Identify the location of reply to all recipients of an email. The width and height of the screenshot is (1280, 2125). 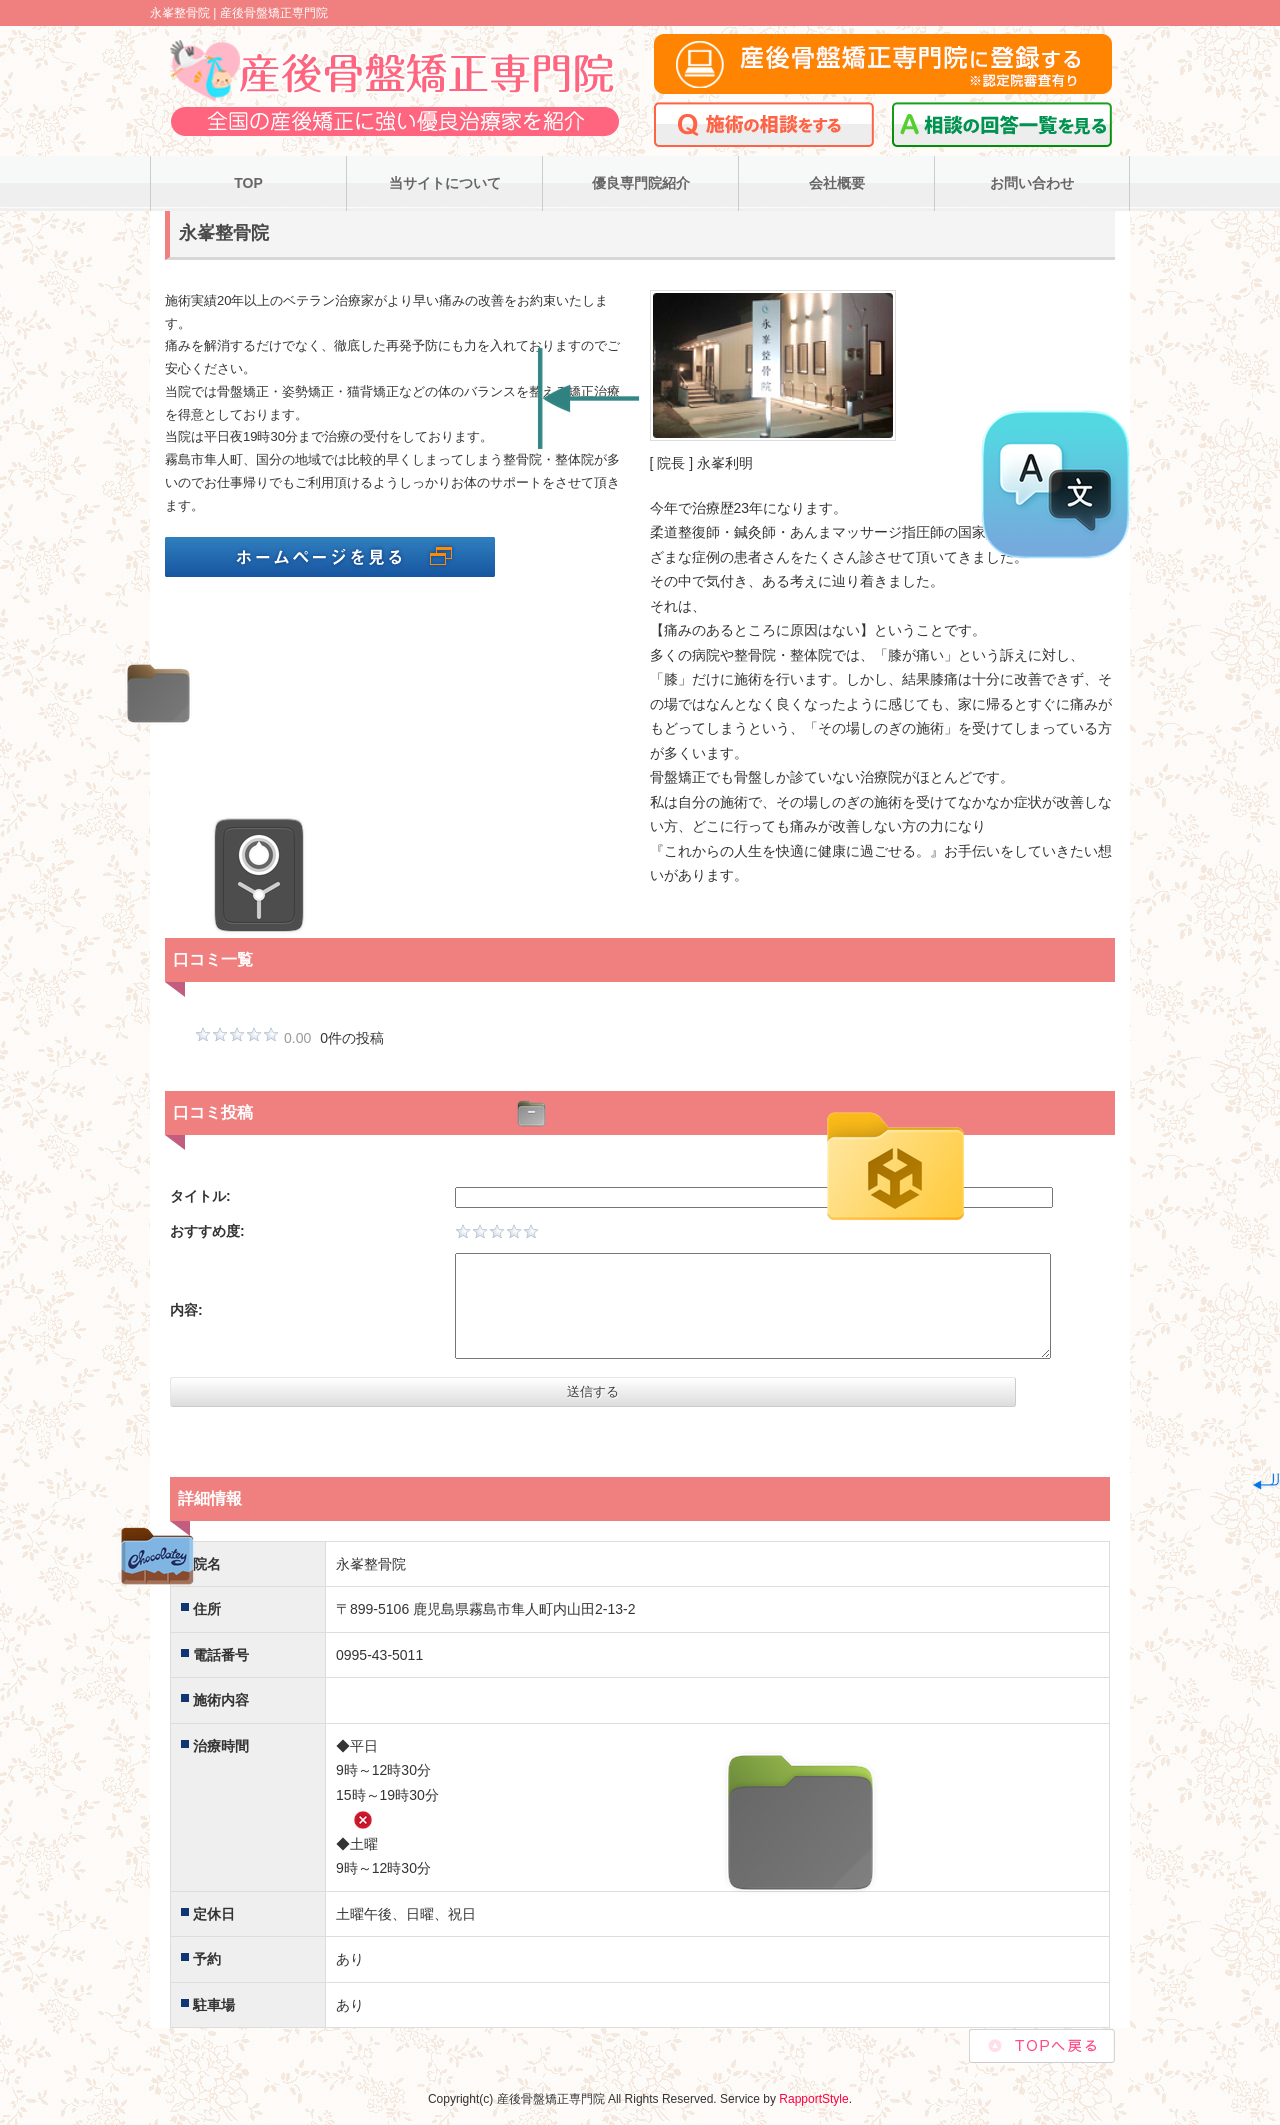
(1265, 1479).